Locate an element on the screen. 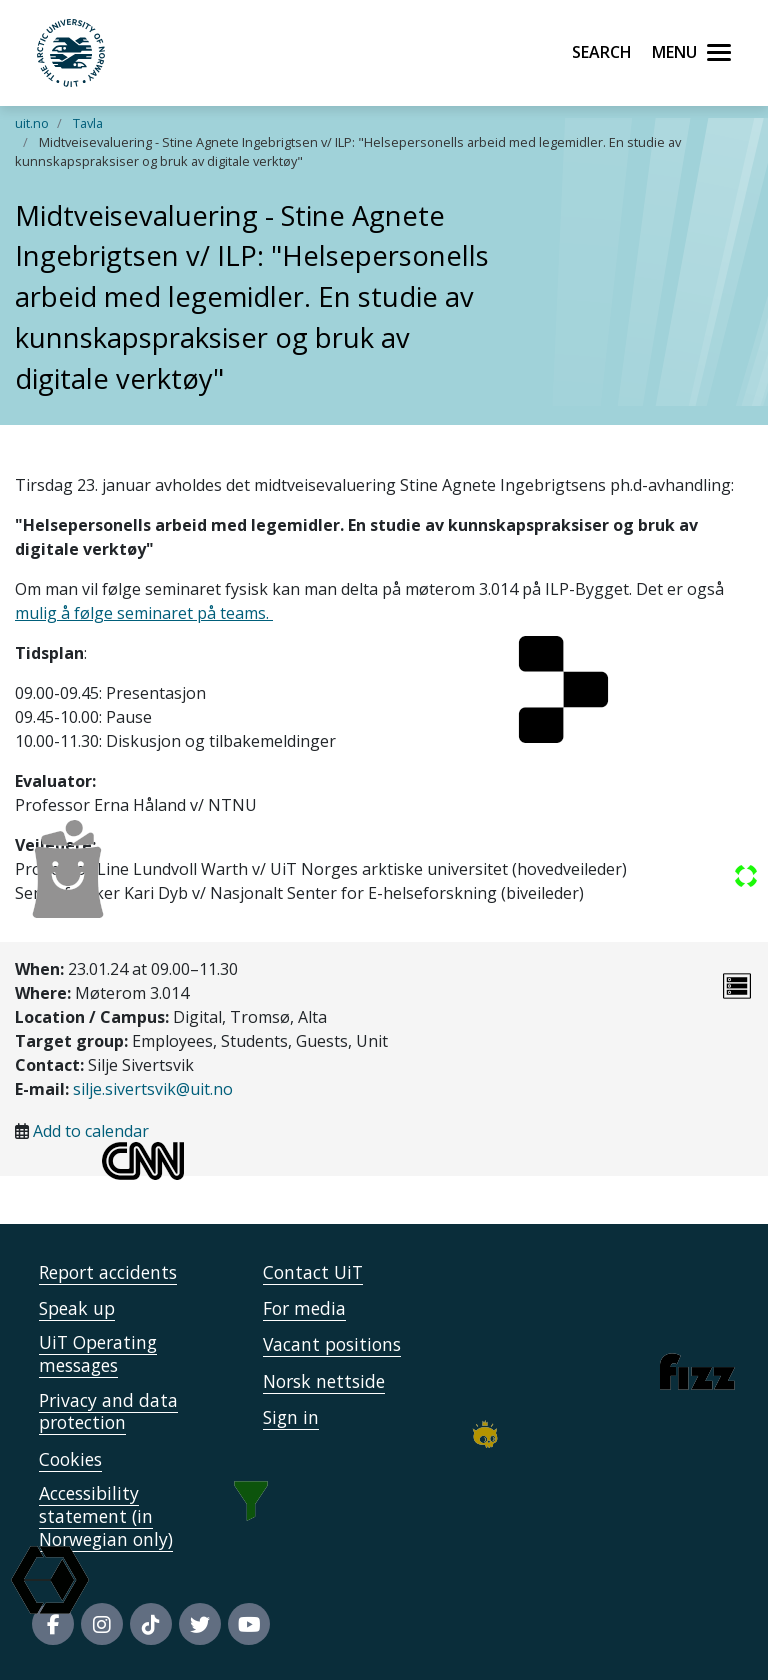 Image resolution: width=768 pixels, height=1680 pixels. open the TableCheck restaurant reservation app is located at coordinates (746, 876).